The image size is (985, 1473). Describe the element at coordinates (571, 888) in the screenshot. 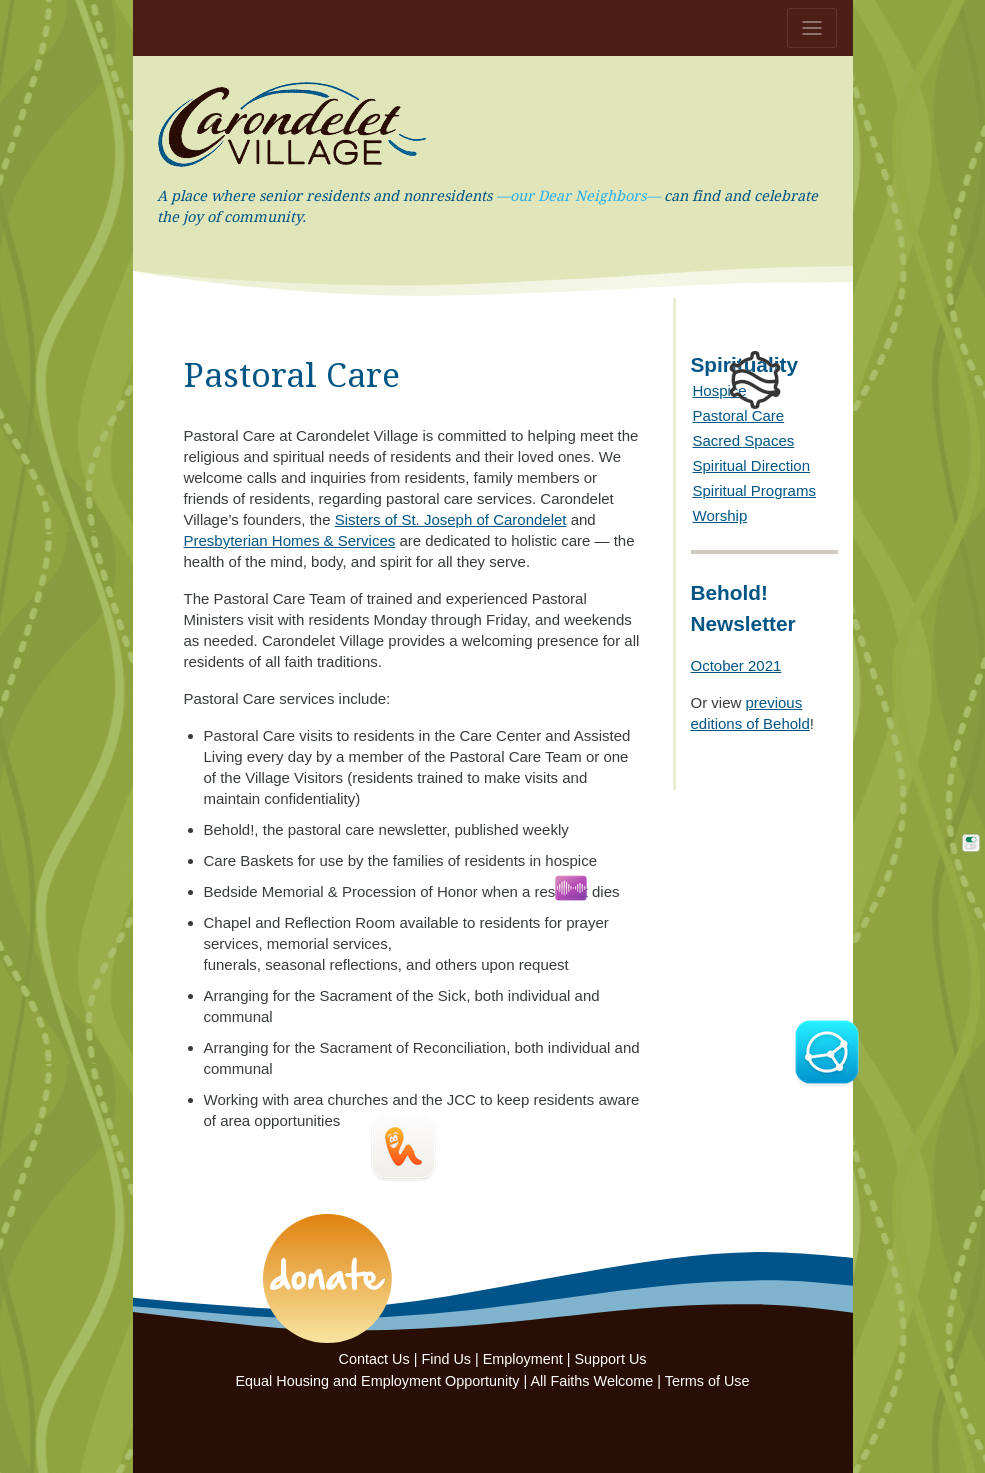

I see `open the audio recorder app` at that location.